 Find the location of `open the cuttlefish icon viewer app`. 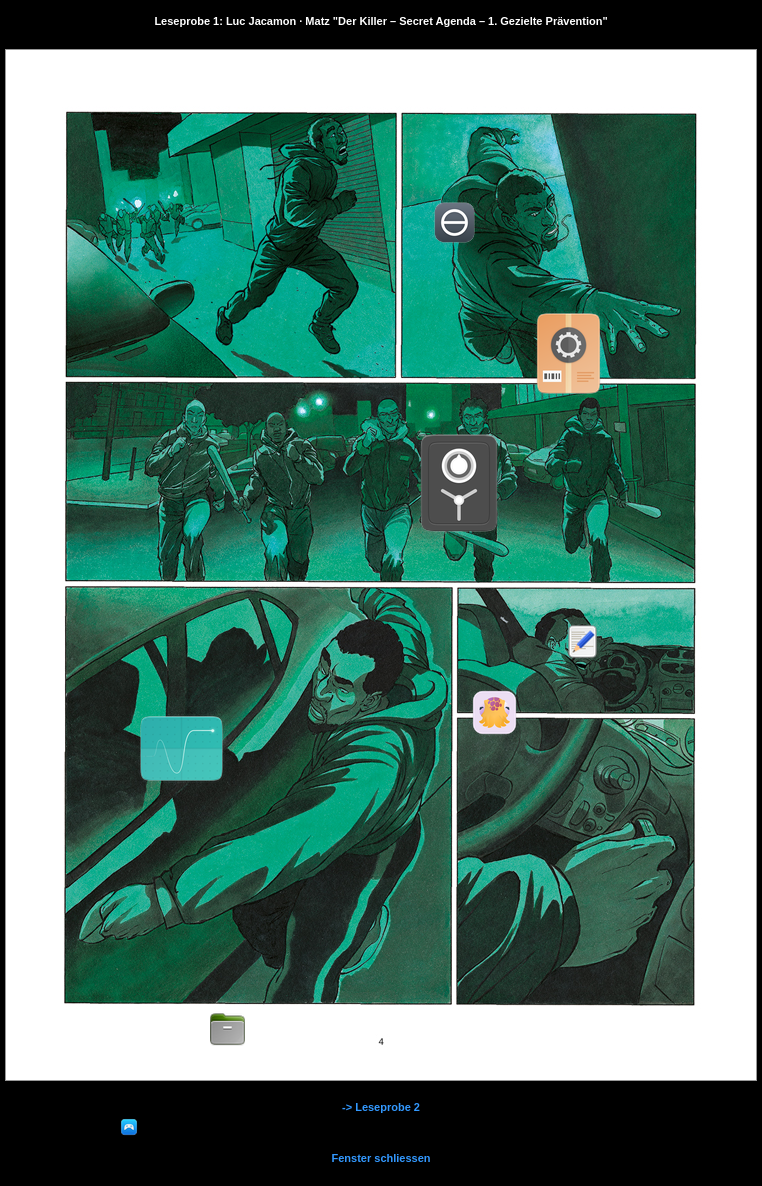

open the cuttlefish icon viewer app is located at coordinates (494, 712).